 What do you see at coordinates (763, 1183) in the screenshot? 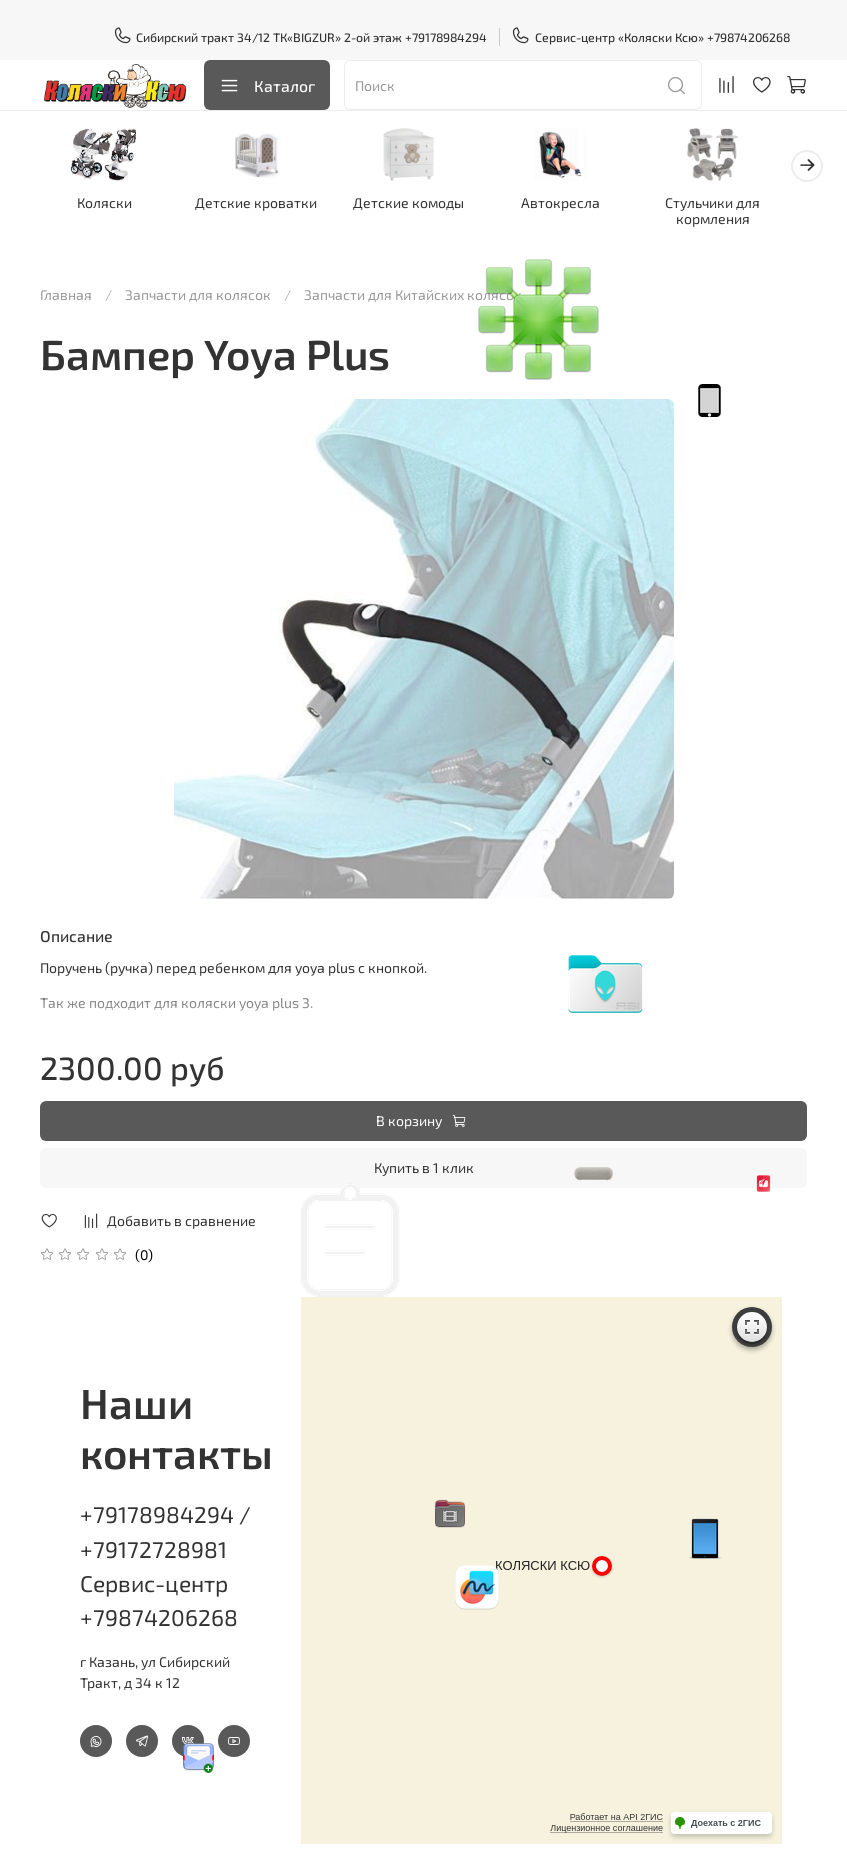
I see `an EPS vector file` at bounding box center [763, 1183].